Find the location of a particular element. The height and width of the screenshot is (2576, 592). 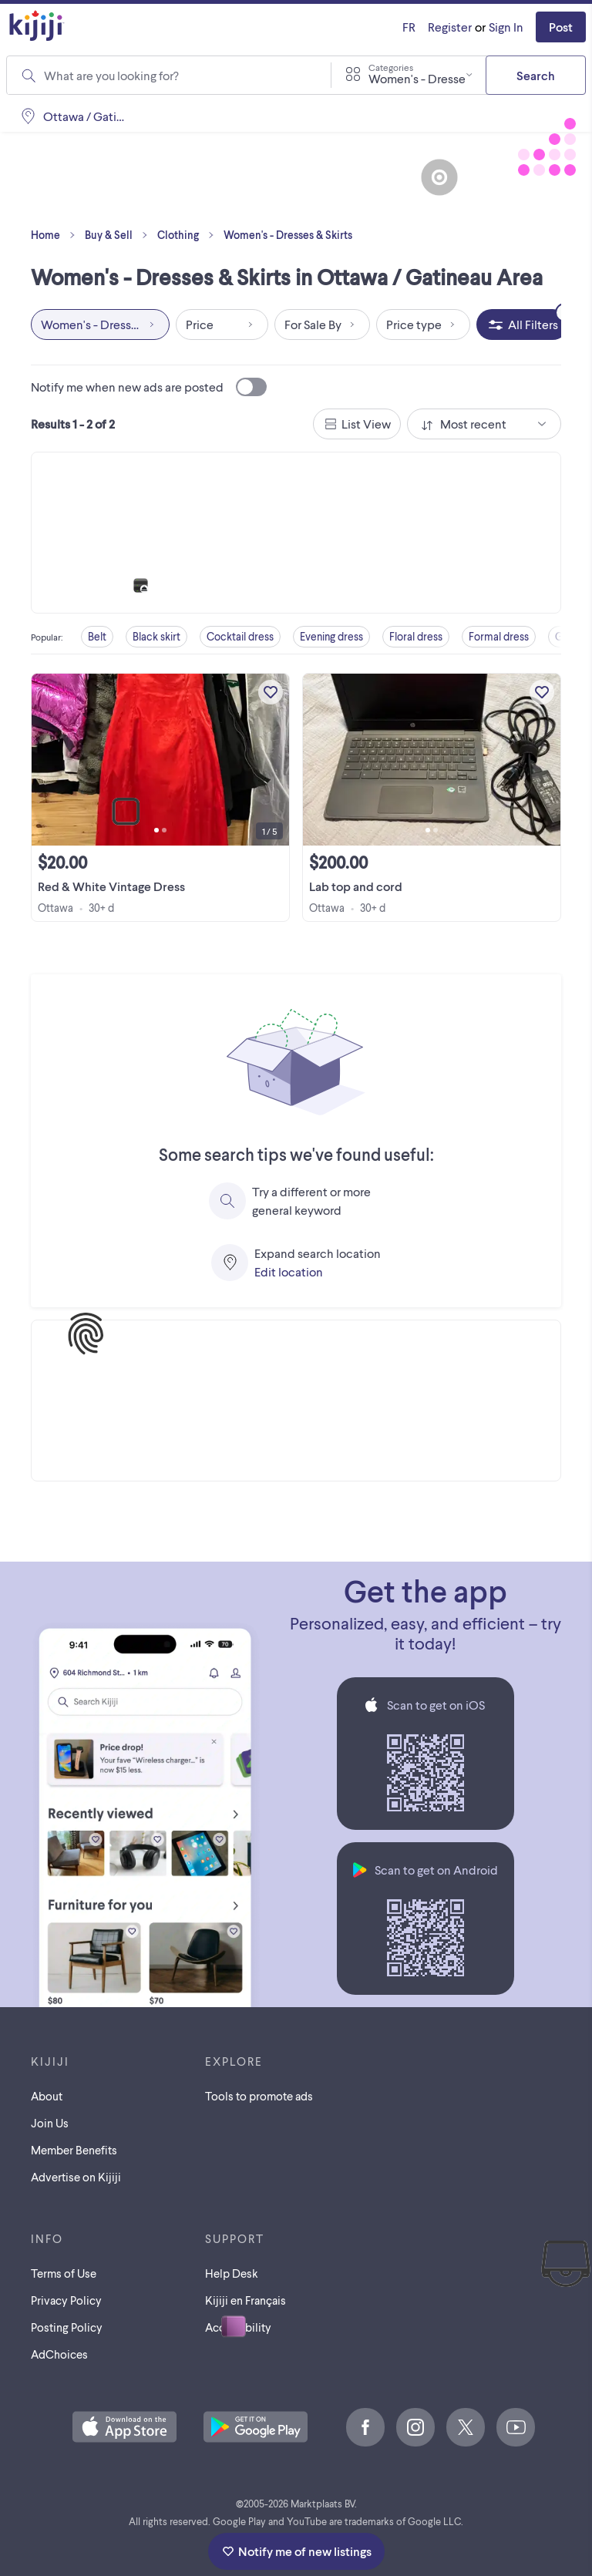

access the desktop folder is located at coordinates (234, 2325).